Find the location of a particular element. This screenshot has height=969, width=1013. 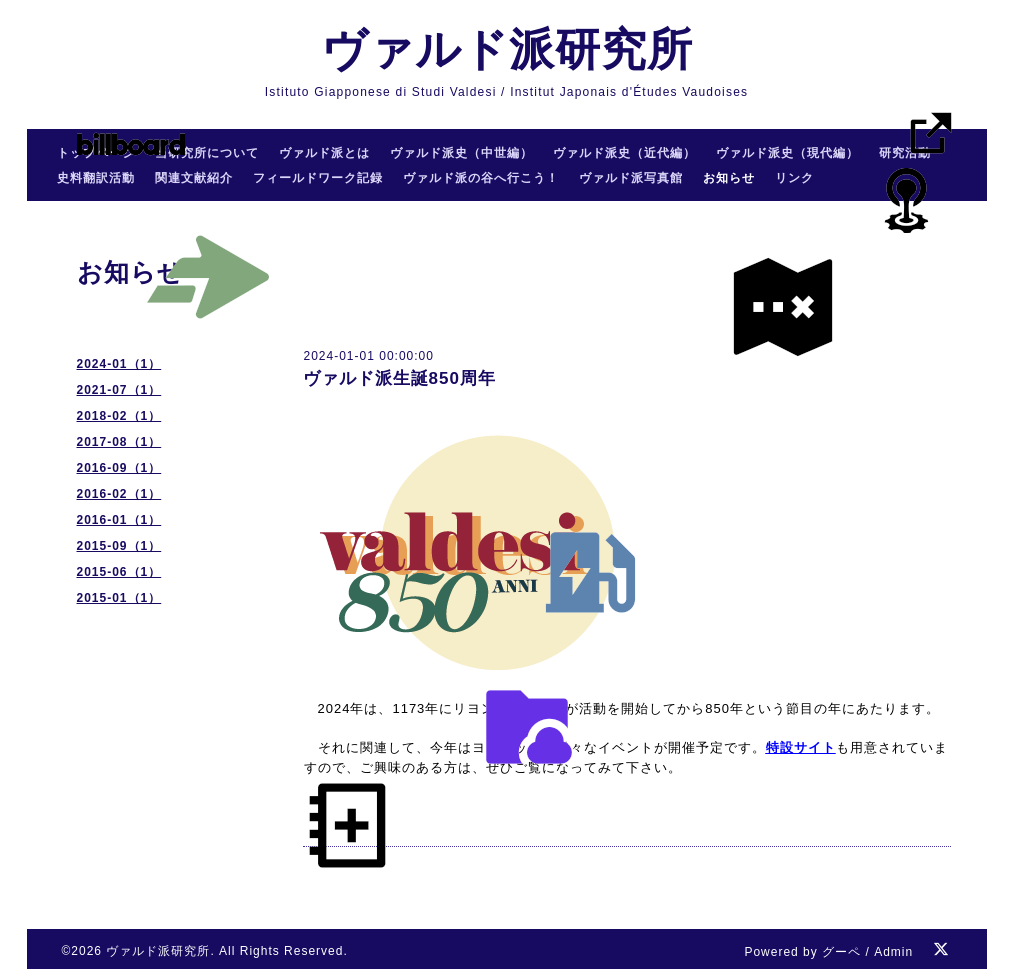

access cloud storage folder is located at coordinates (527, 727).